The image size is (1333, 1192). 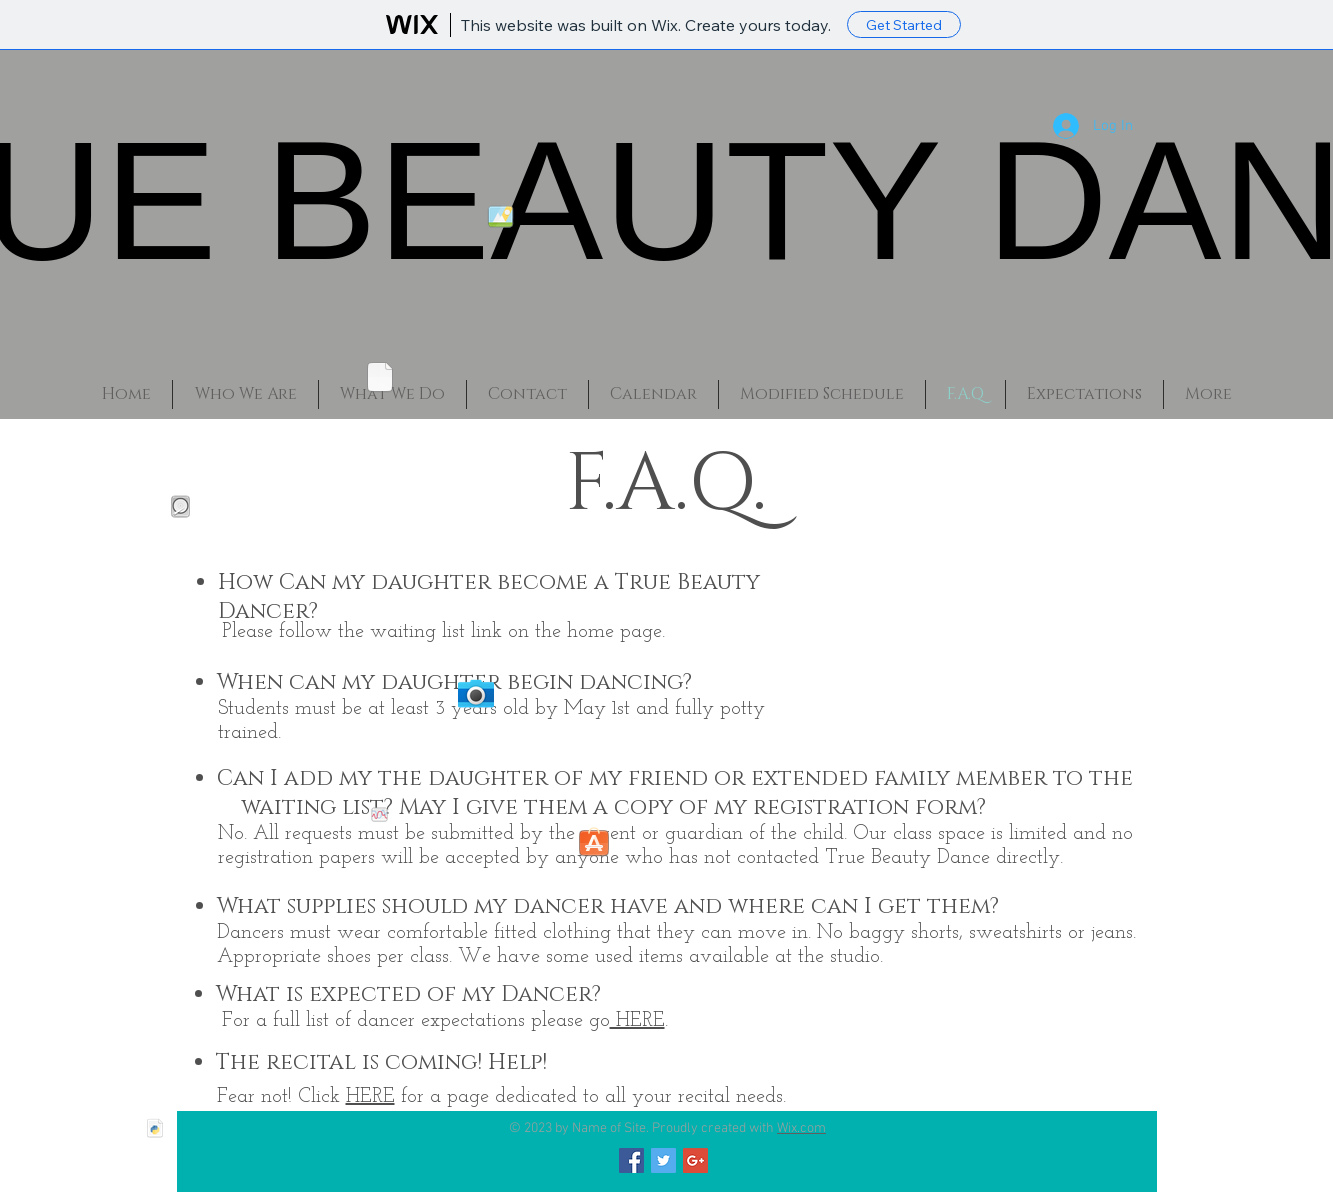 I want to click on open the software center to browse and install applications, so click(x=594, y=843).